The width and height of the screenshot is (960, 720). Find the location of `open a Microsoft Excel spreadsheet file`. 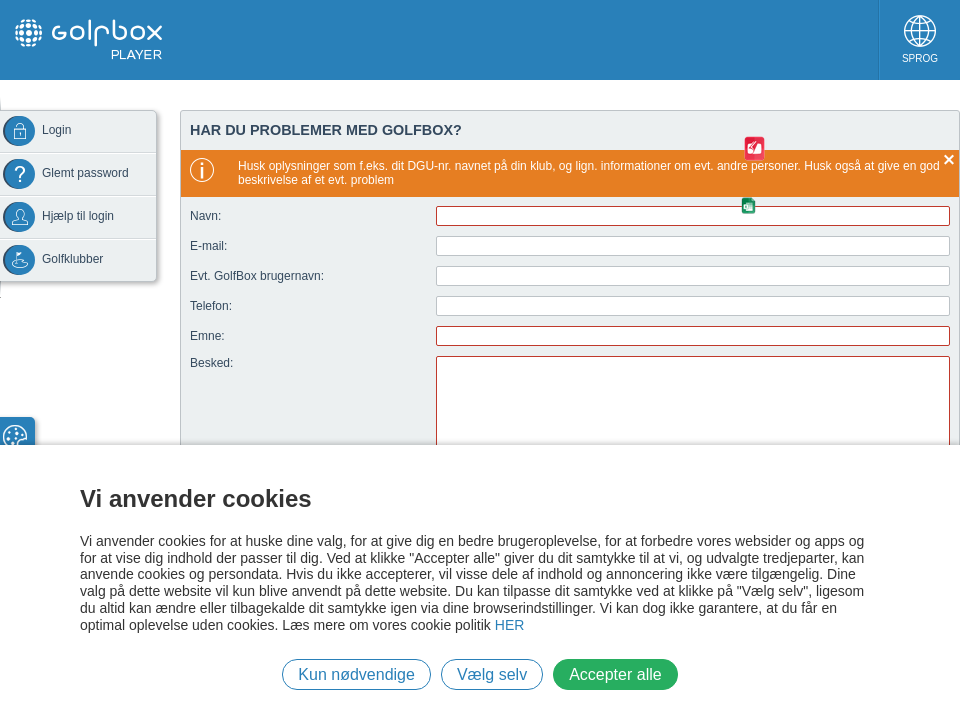

open a Microsoft Excel spreadsheet file is located at coordinates (748, 205).